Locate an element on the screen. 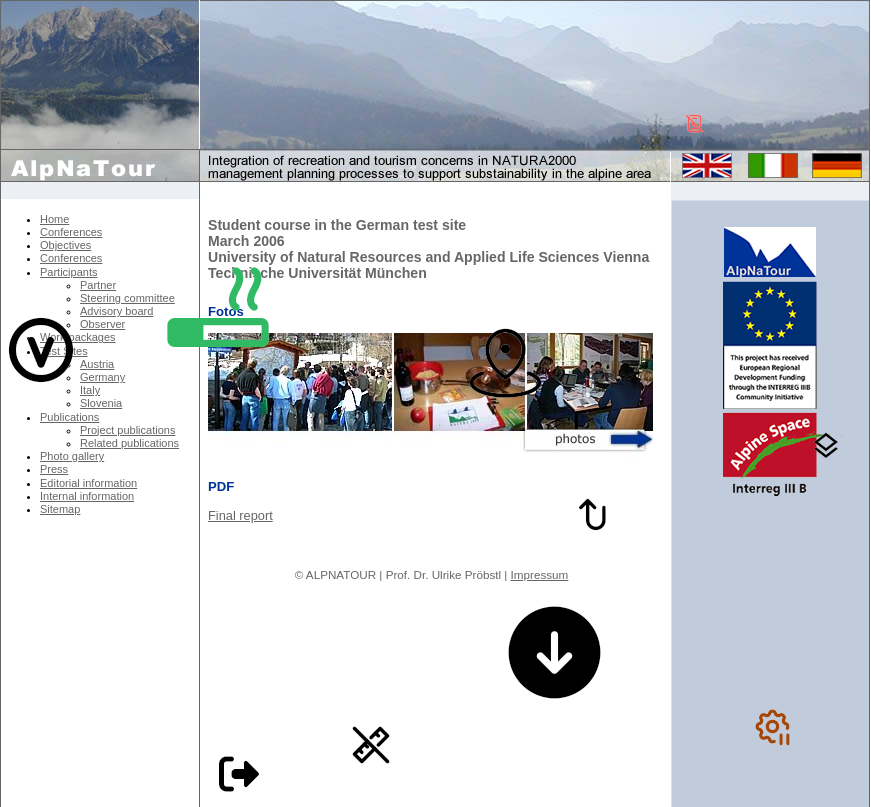 Image resolution: width=871 pixels, height=807 pixels. toggle map layers on or off is located at coordinates (826, 446).